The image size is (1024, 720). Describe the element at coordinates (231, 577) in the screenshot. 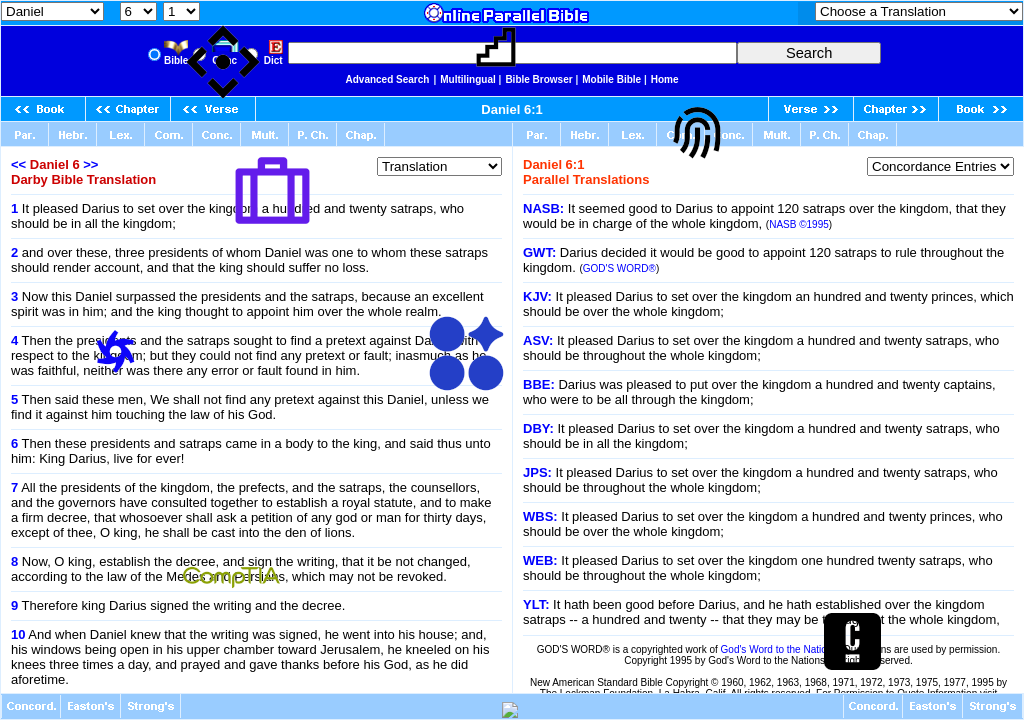

I see `CompTIA official logo` at that location.